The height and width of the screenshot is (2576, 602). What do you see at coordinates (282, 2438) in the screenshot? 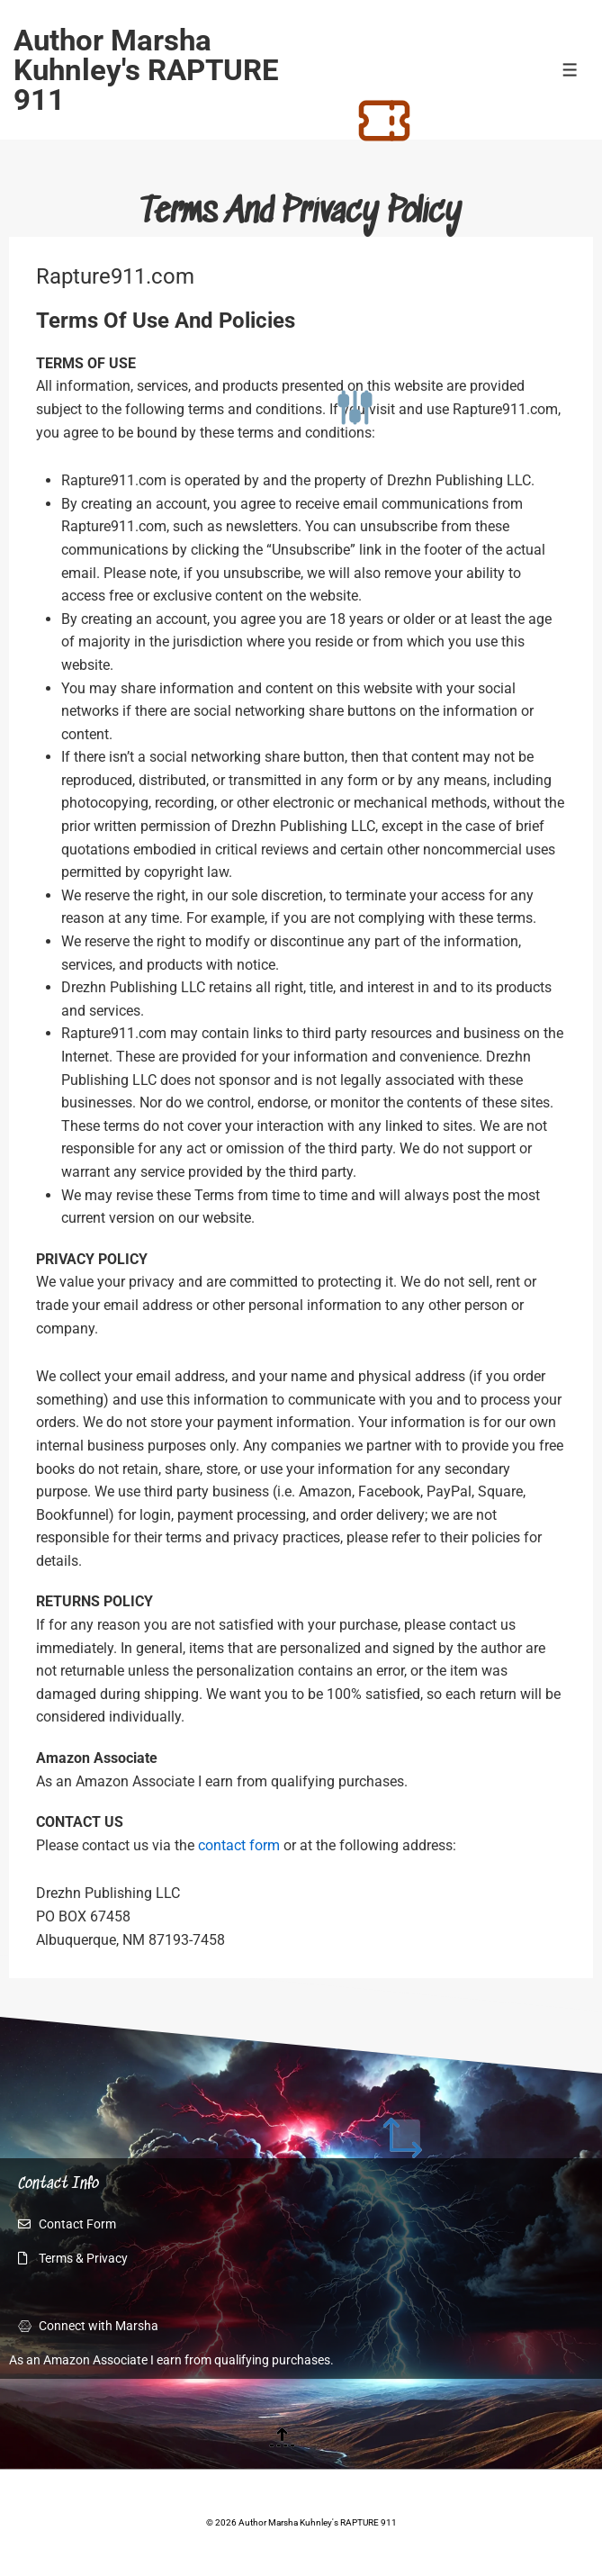
I see `collapse content upward` at bounding box center [282, 2438].